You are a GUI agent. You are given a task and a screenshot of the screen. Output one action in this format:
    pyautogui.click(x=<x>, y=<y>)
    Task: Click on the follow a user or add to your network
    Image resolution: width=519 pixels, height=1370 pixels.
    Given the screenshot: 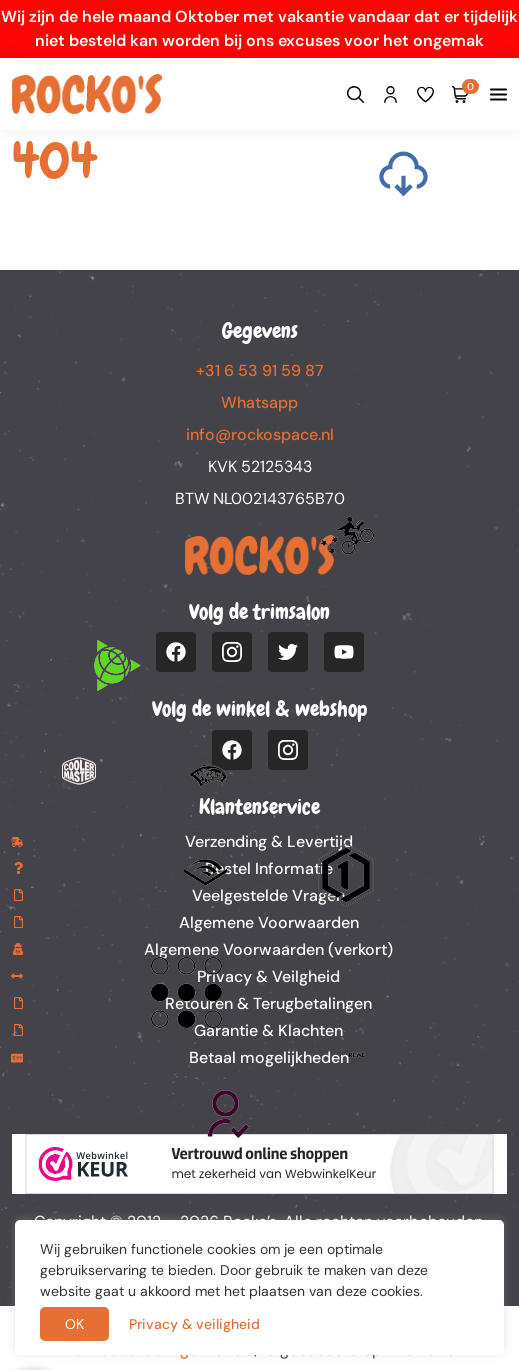 What is the action you would take?
    pyautogui.click(x=225, y=1114)
    